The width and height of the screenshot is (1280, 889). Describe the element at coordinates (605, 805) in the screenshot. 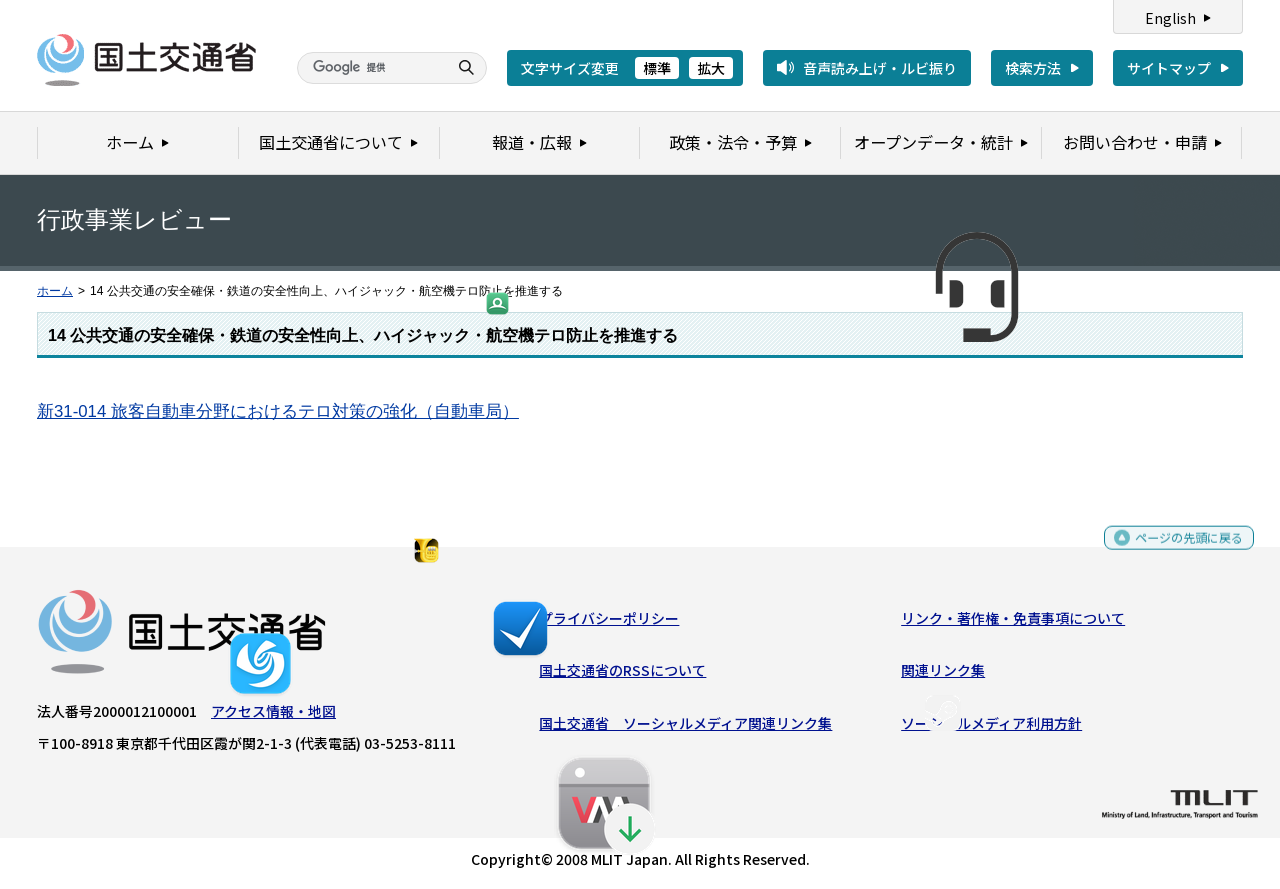

I see `install a new virtual machine` at that location.